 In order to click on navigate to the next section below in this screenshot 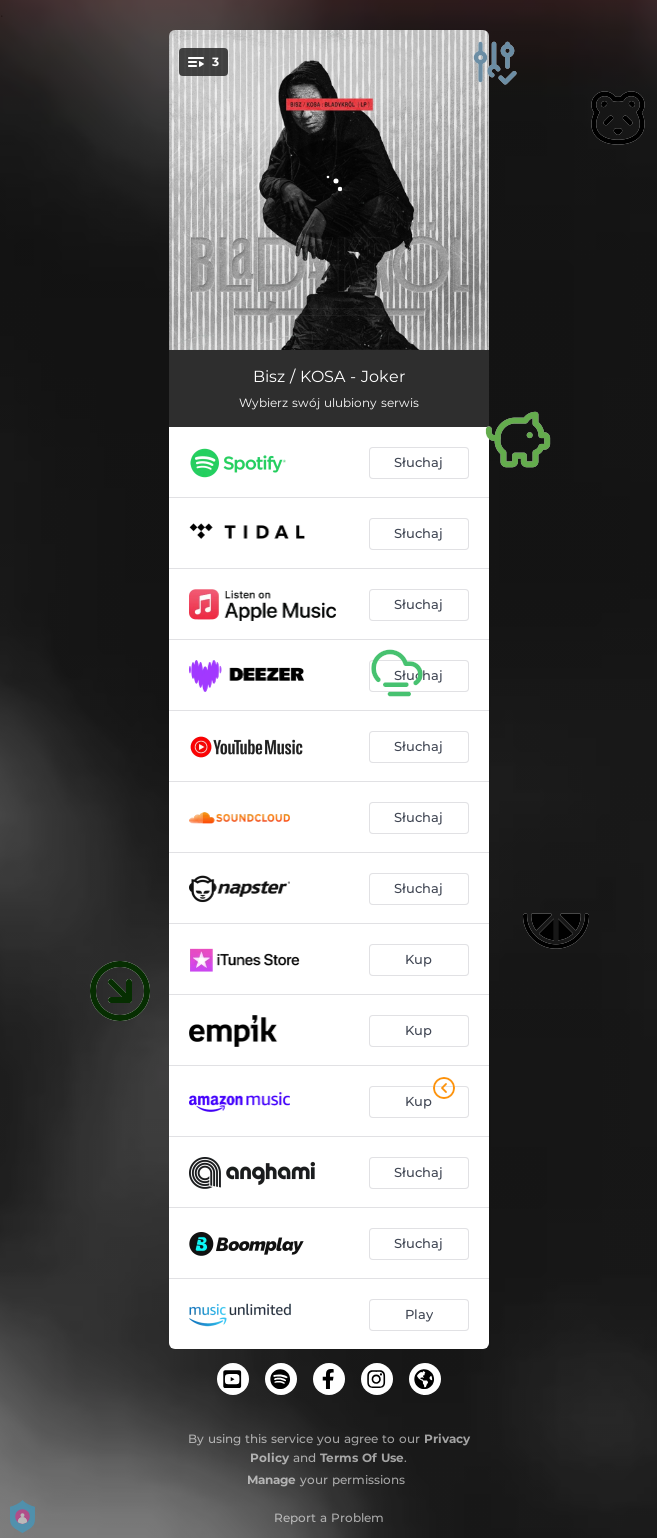, I will do `click(120, 991)`.